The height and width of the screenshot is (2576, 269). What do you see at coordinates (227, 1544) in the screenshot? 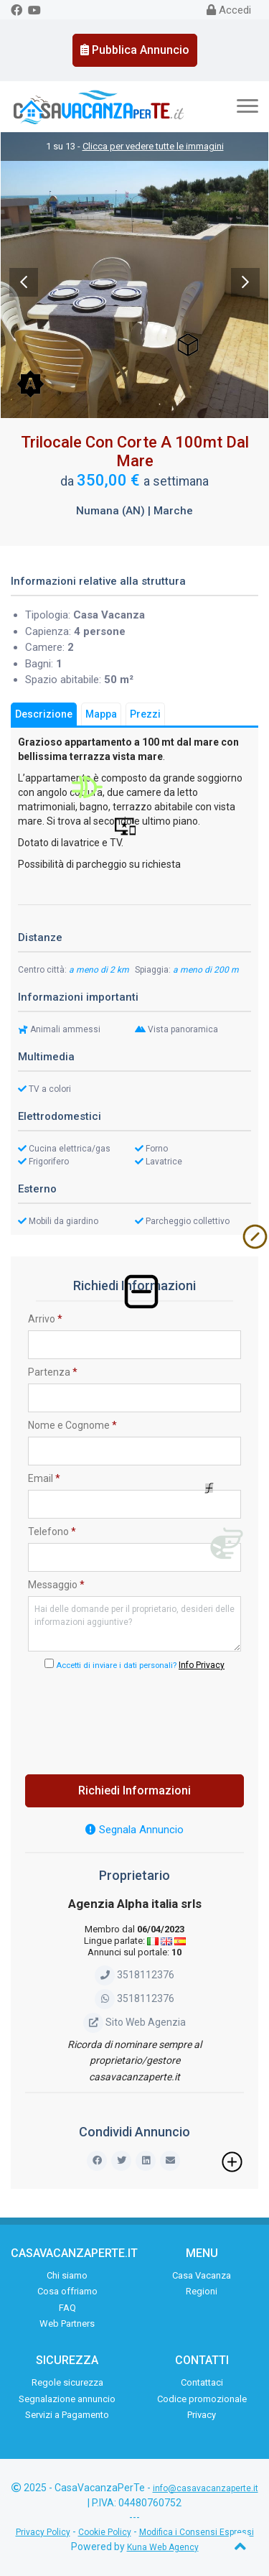
I see `filter or browse seafood menu items` at bounding box center [227, 1544].